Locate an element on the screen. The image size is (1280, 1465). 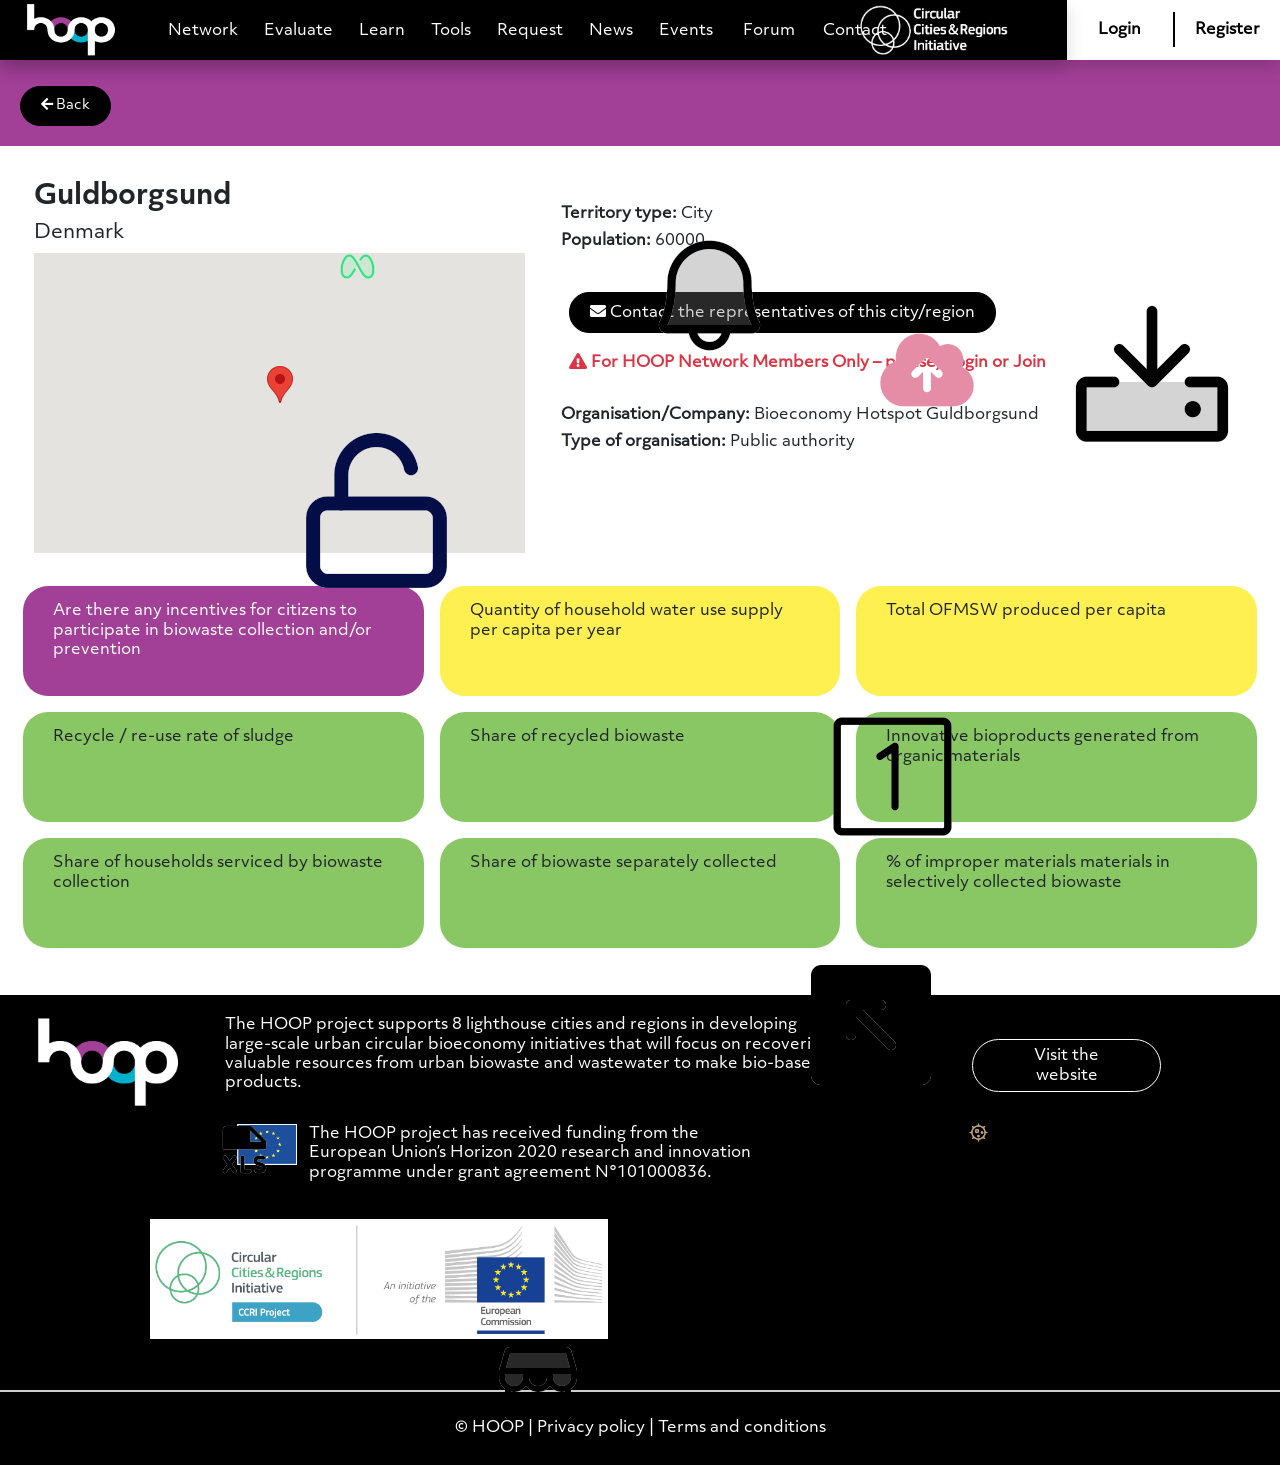
unlock a secured item or feature is located at coordinates (376, 510).